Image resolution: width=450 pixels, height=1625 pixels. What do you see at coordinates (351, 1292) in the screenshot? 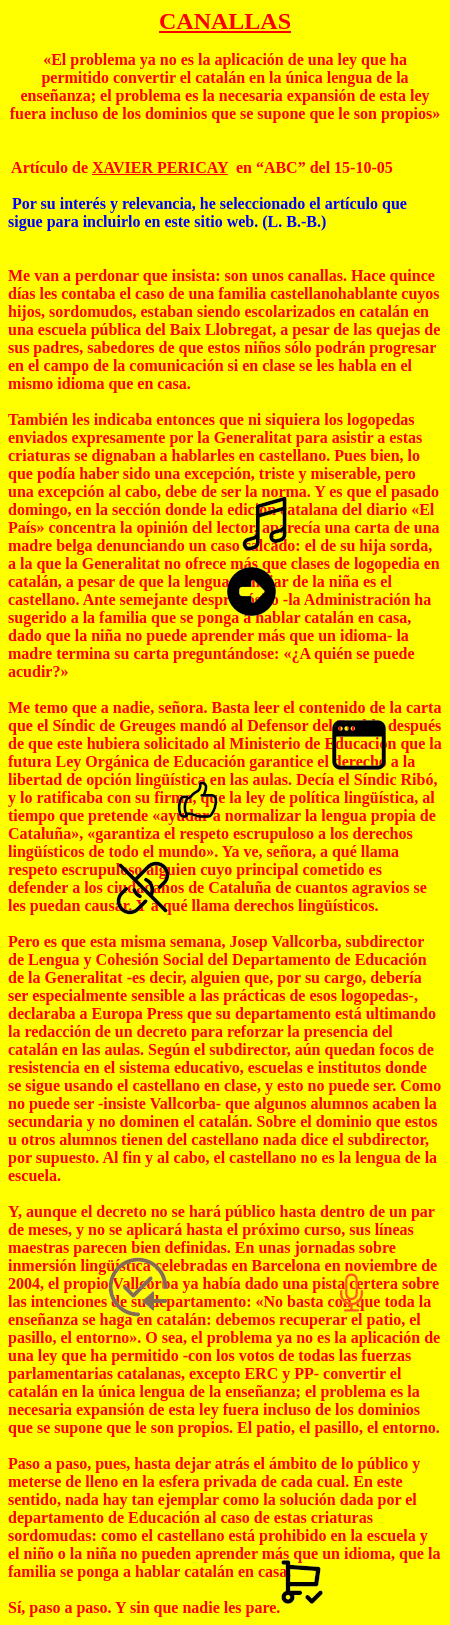
I see `tap to record audio or voice message` at bounding box center [351, 1292].